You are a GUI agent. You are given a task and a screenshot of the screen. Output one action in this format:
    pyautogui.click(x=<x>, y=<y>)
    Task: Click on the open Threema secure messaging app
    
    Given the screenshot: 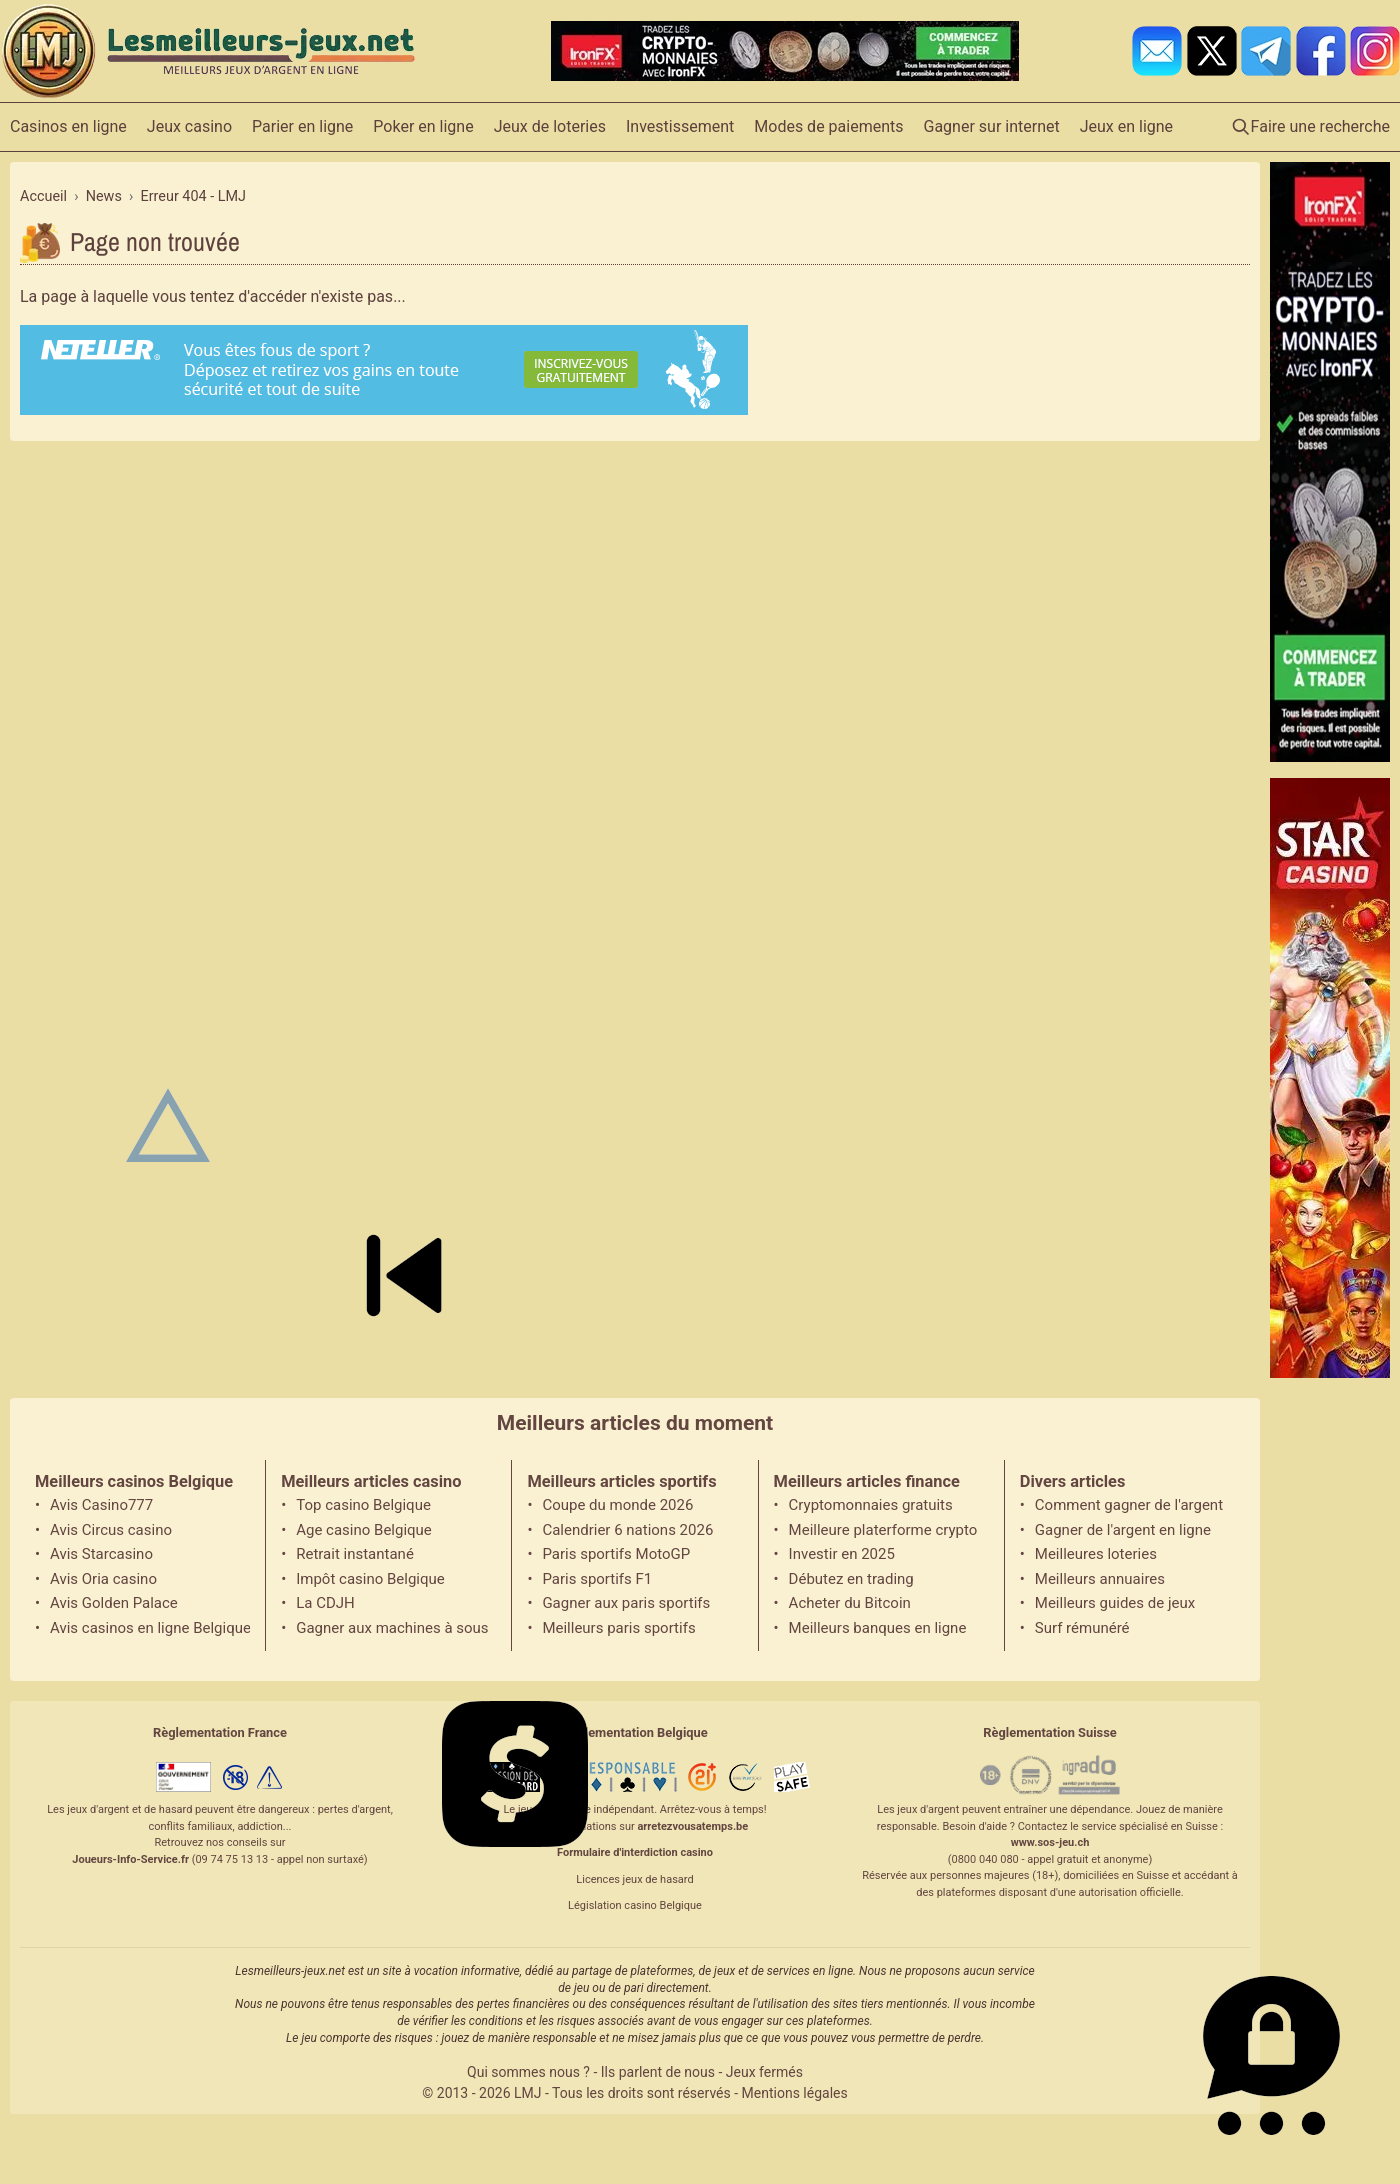 What is the action you would take?
    pyautogui.click(x=1271, y=2055)
    